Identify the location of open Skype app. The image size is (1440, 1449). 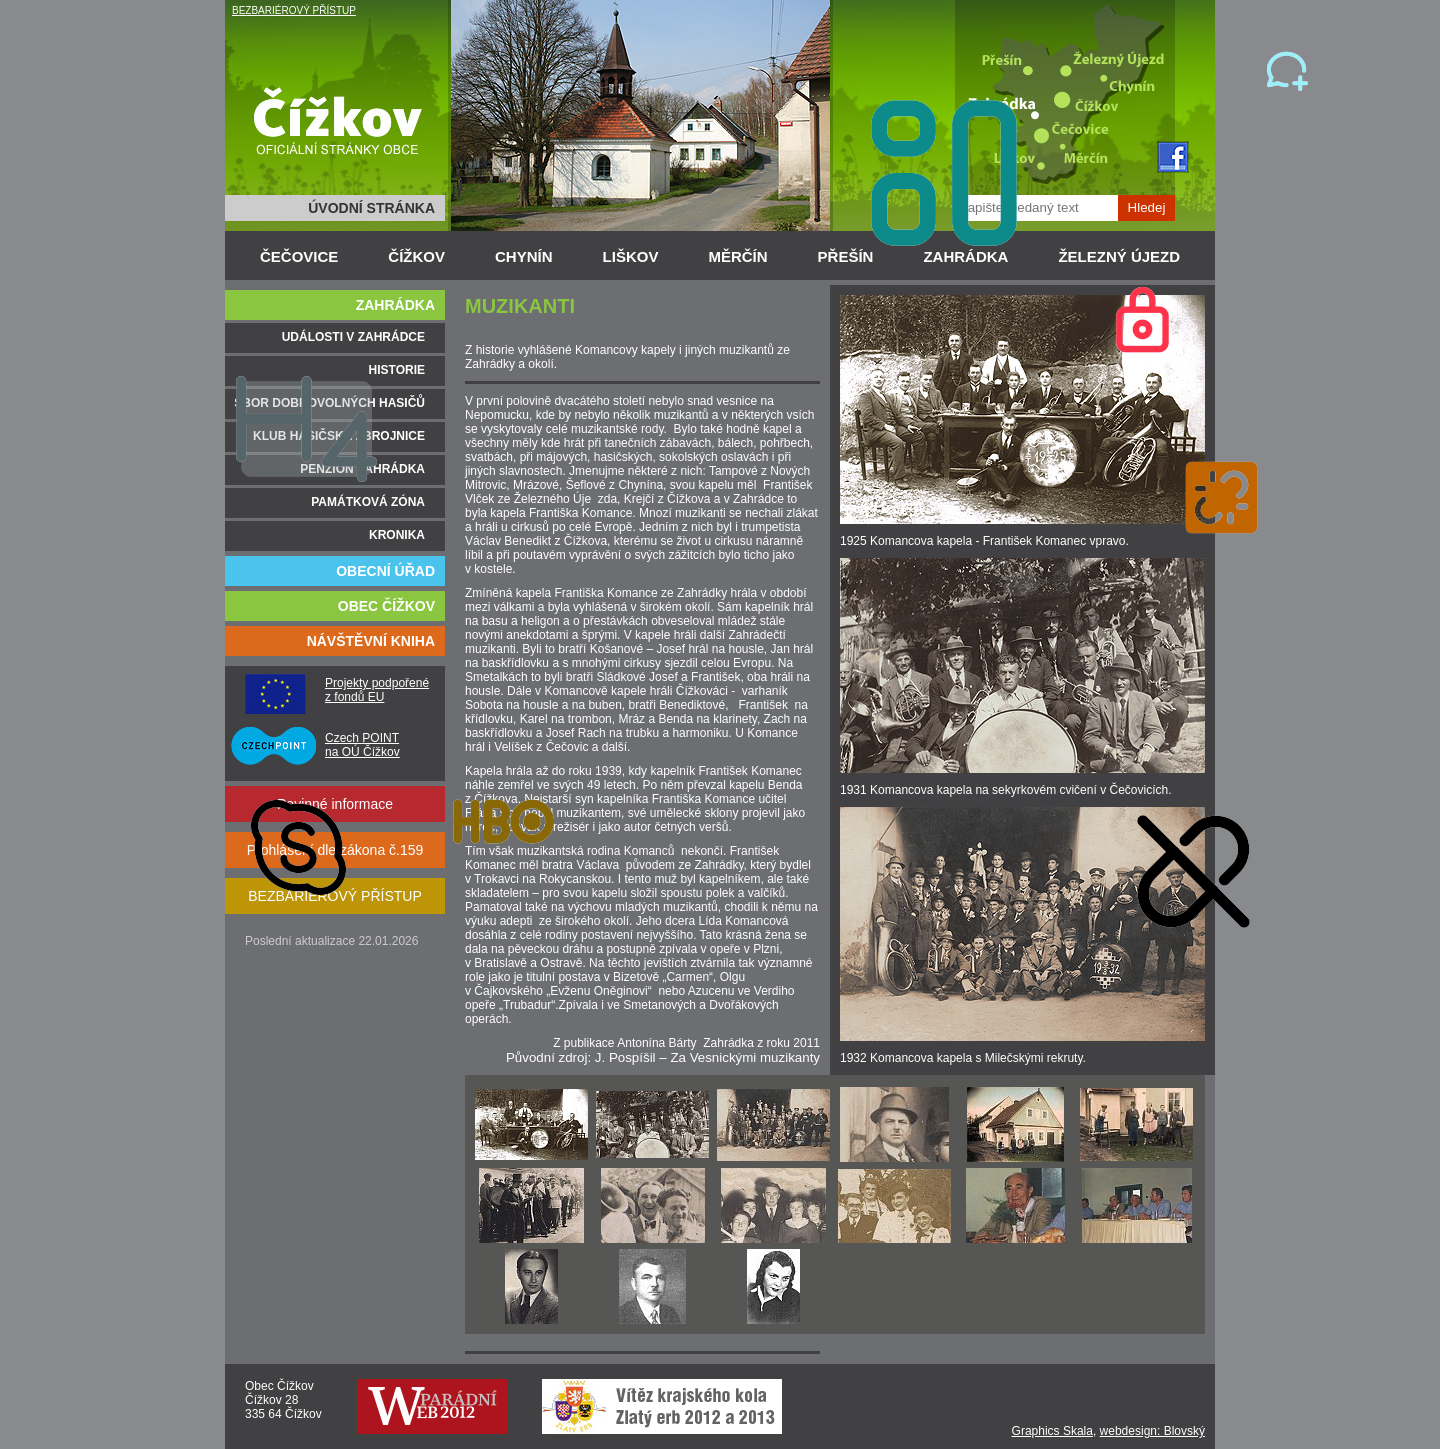
(298, 847).